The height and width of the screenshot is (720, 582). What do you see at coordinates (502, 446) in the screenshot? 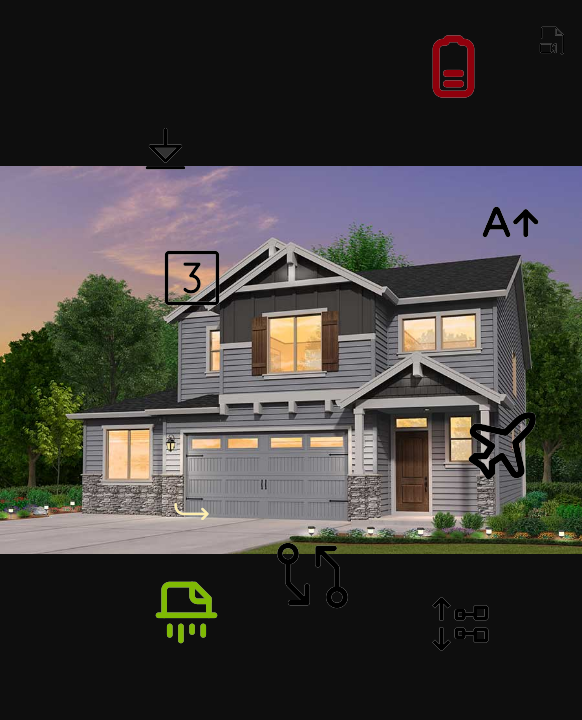
I see `enable airplane mode` at bounding box center [502, 446].